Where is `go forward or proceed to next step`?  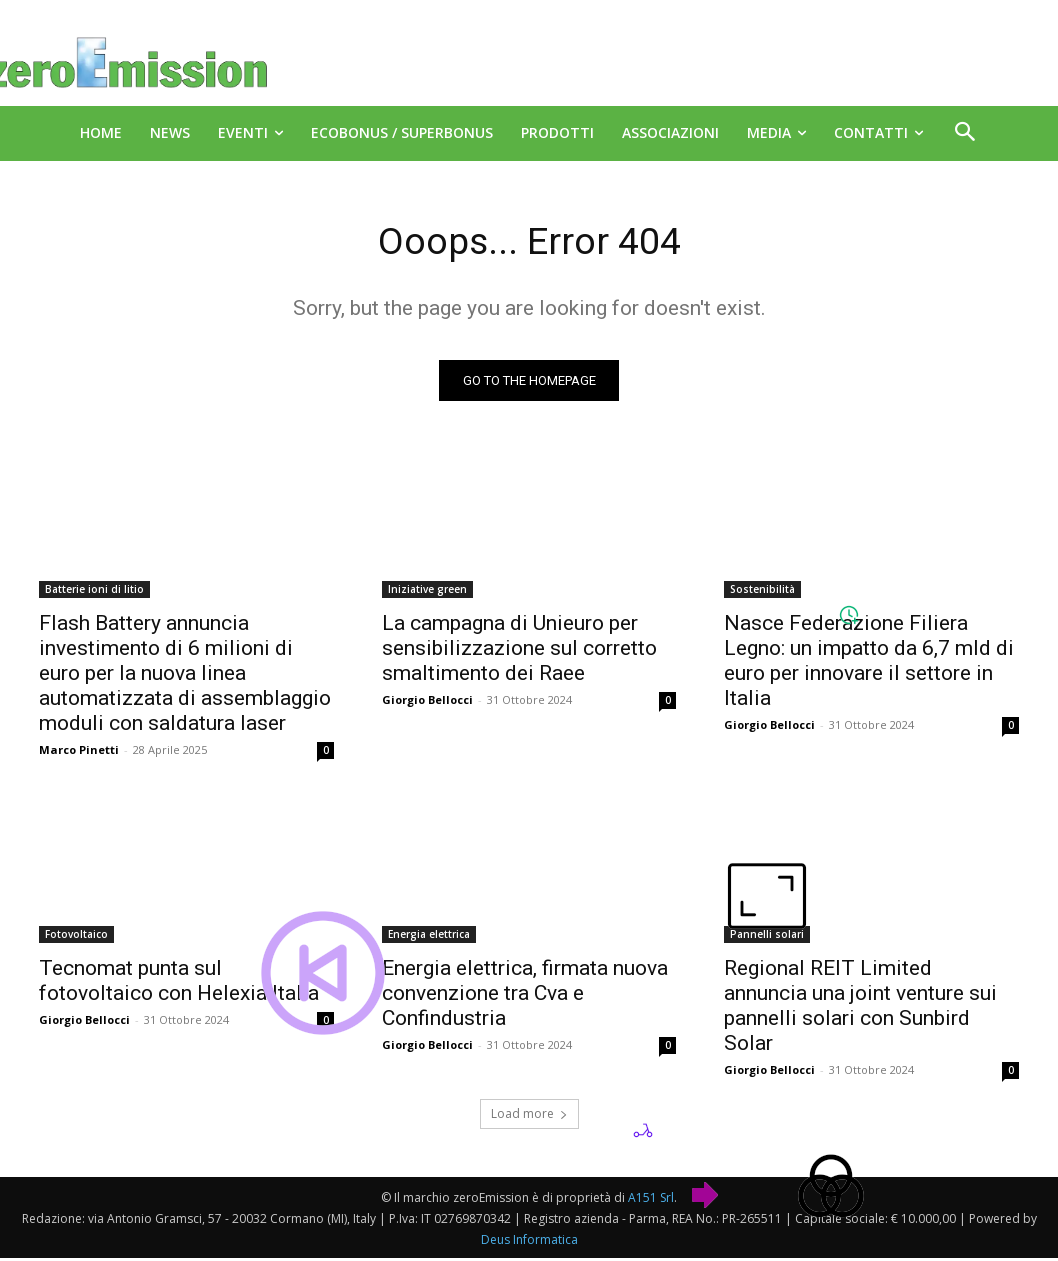
go forward or proceed to next step is located at coordinates (704, 1195).